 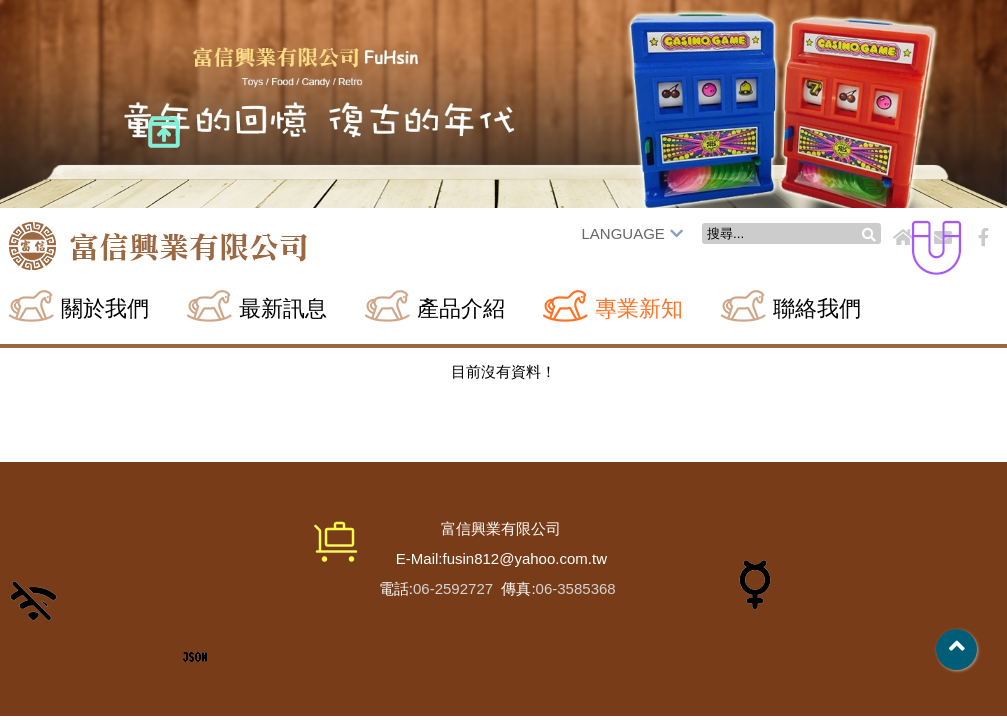 I want to click on activate magnetic snap or alignment tool, so click(x=936, y=245).